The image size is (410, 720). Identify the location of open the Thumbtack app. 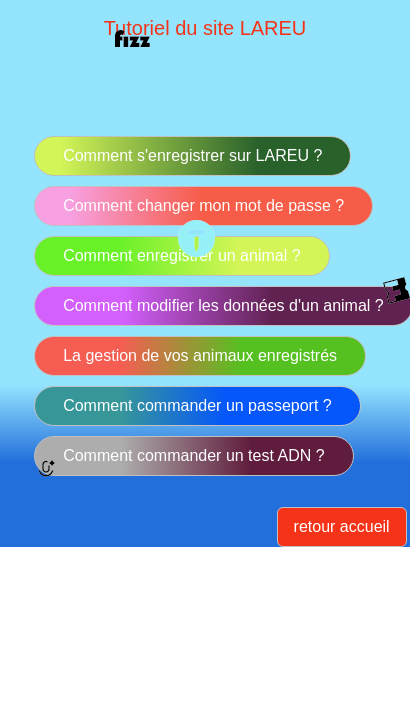
(196, 238).